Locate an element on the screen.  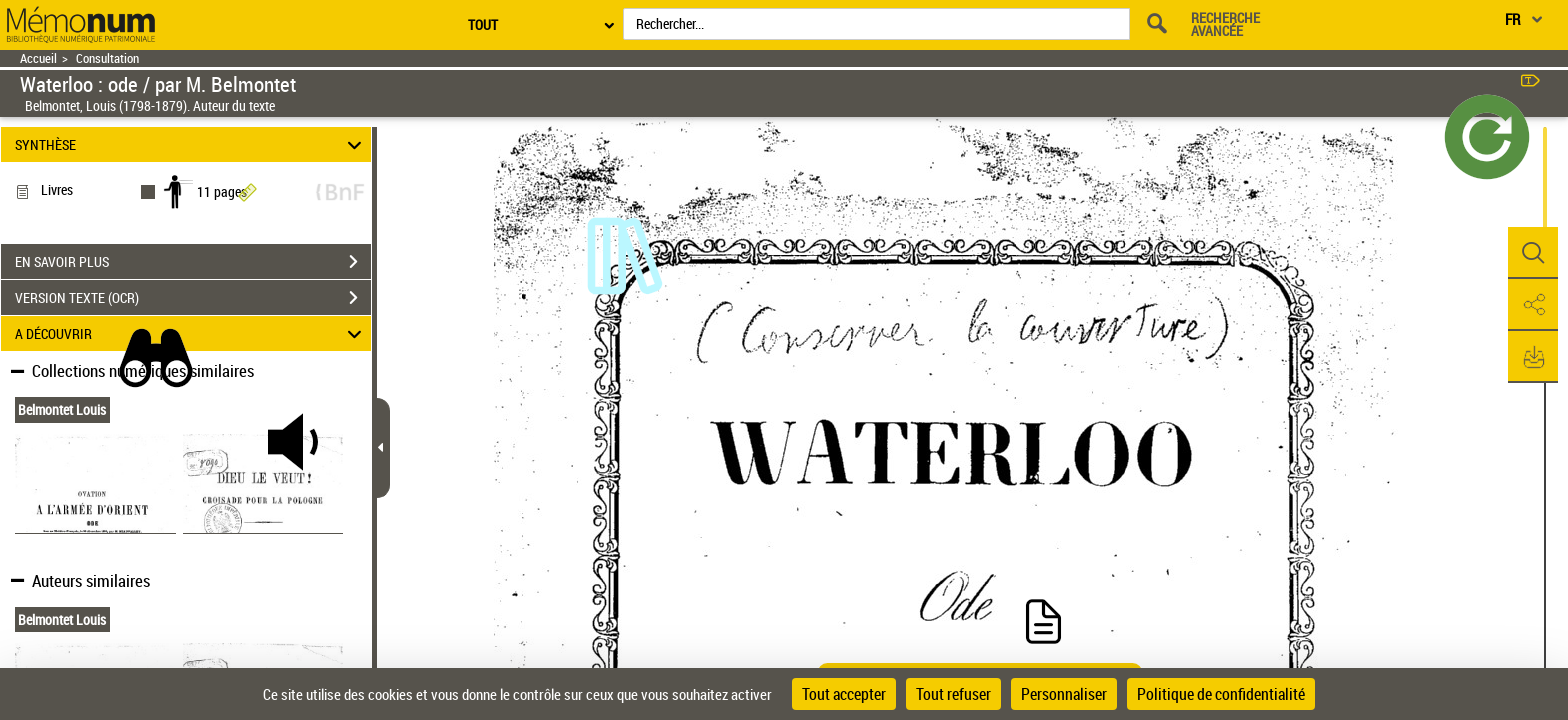
adjust volume to low level is located at coordinates (293, 442).